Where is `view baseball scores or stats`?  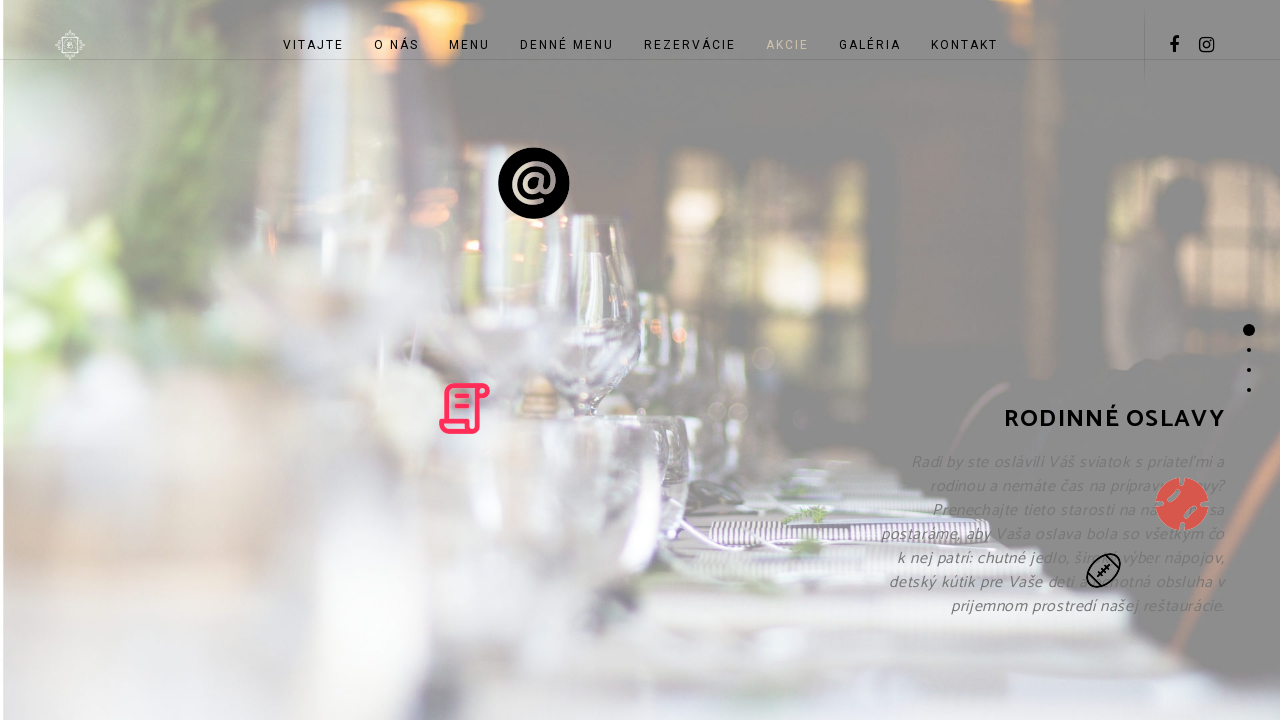 view baseball scores or stats is located at coordinates (1182, 504).